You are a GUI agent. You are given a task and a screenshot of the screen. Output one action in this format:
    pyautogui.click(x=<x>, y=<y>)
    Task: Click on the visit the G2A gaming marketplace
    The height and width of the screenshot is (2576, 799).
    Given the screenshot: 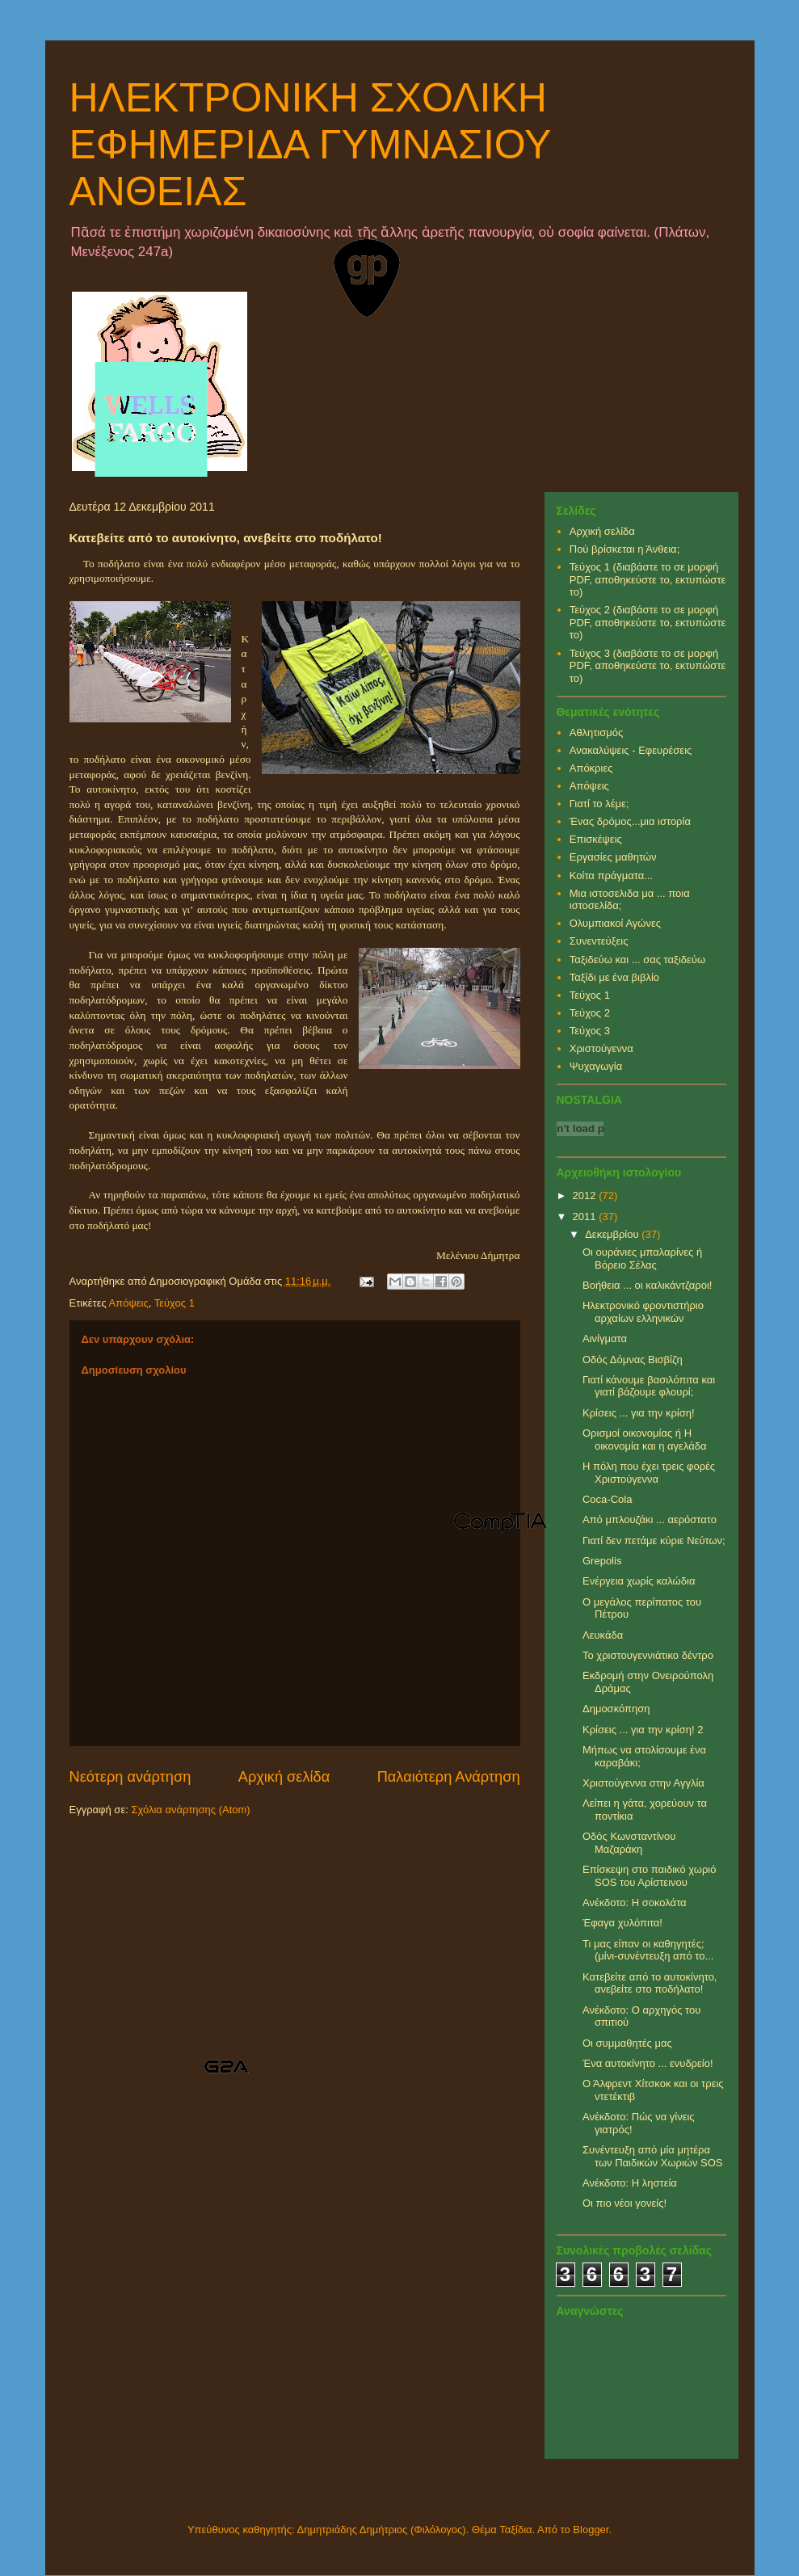 What is the action you would take?
    pyautogui.click(x=226, y=2066)
    